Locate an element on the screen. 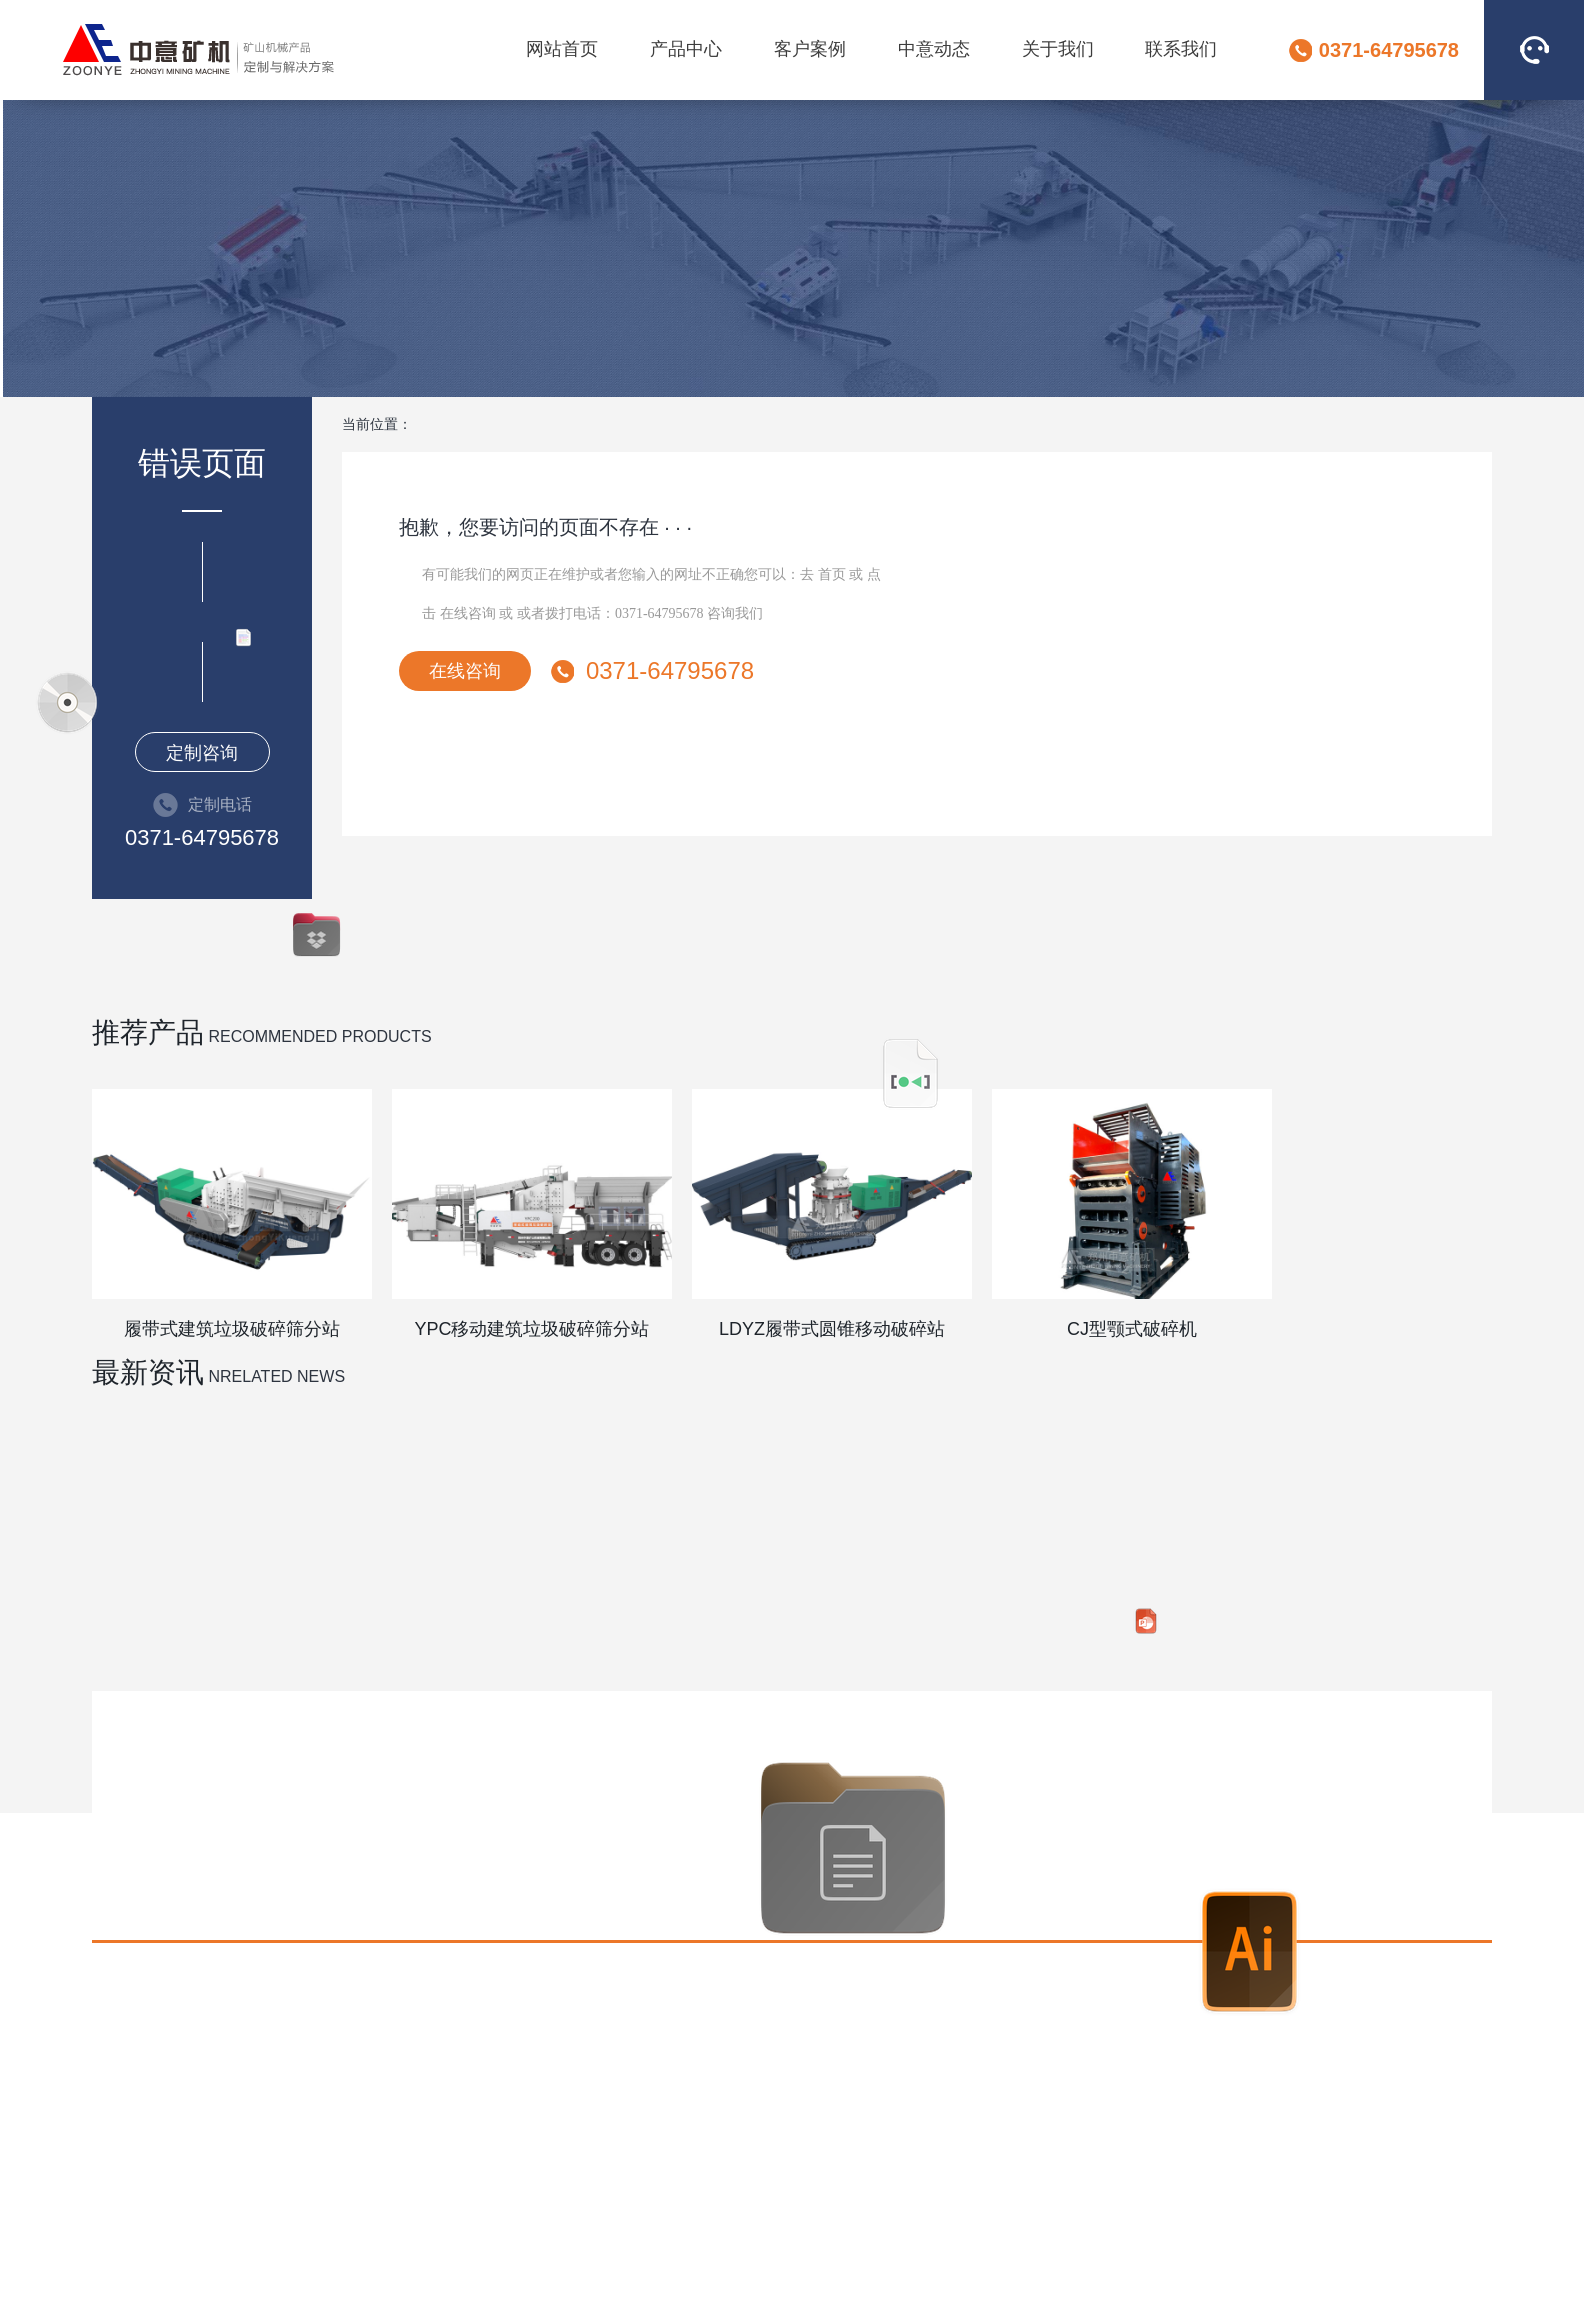 Image resolution: width=1584 pixels, height=2306 pixels. open an Adobe Illustrator file is located at coordinates (1249, 1951).